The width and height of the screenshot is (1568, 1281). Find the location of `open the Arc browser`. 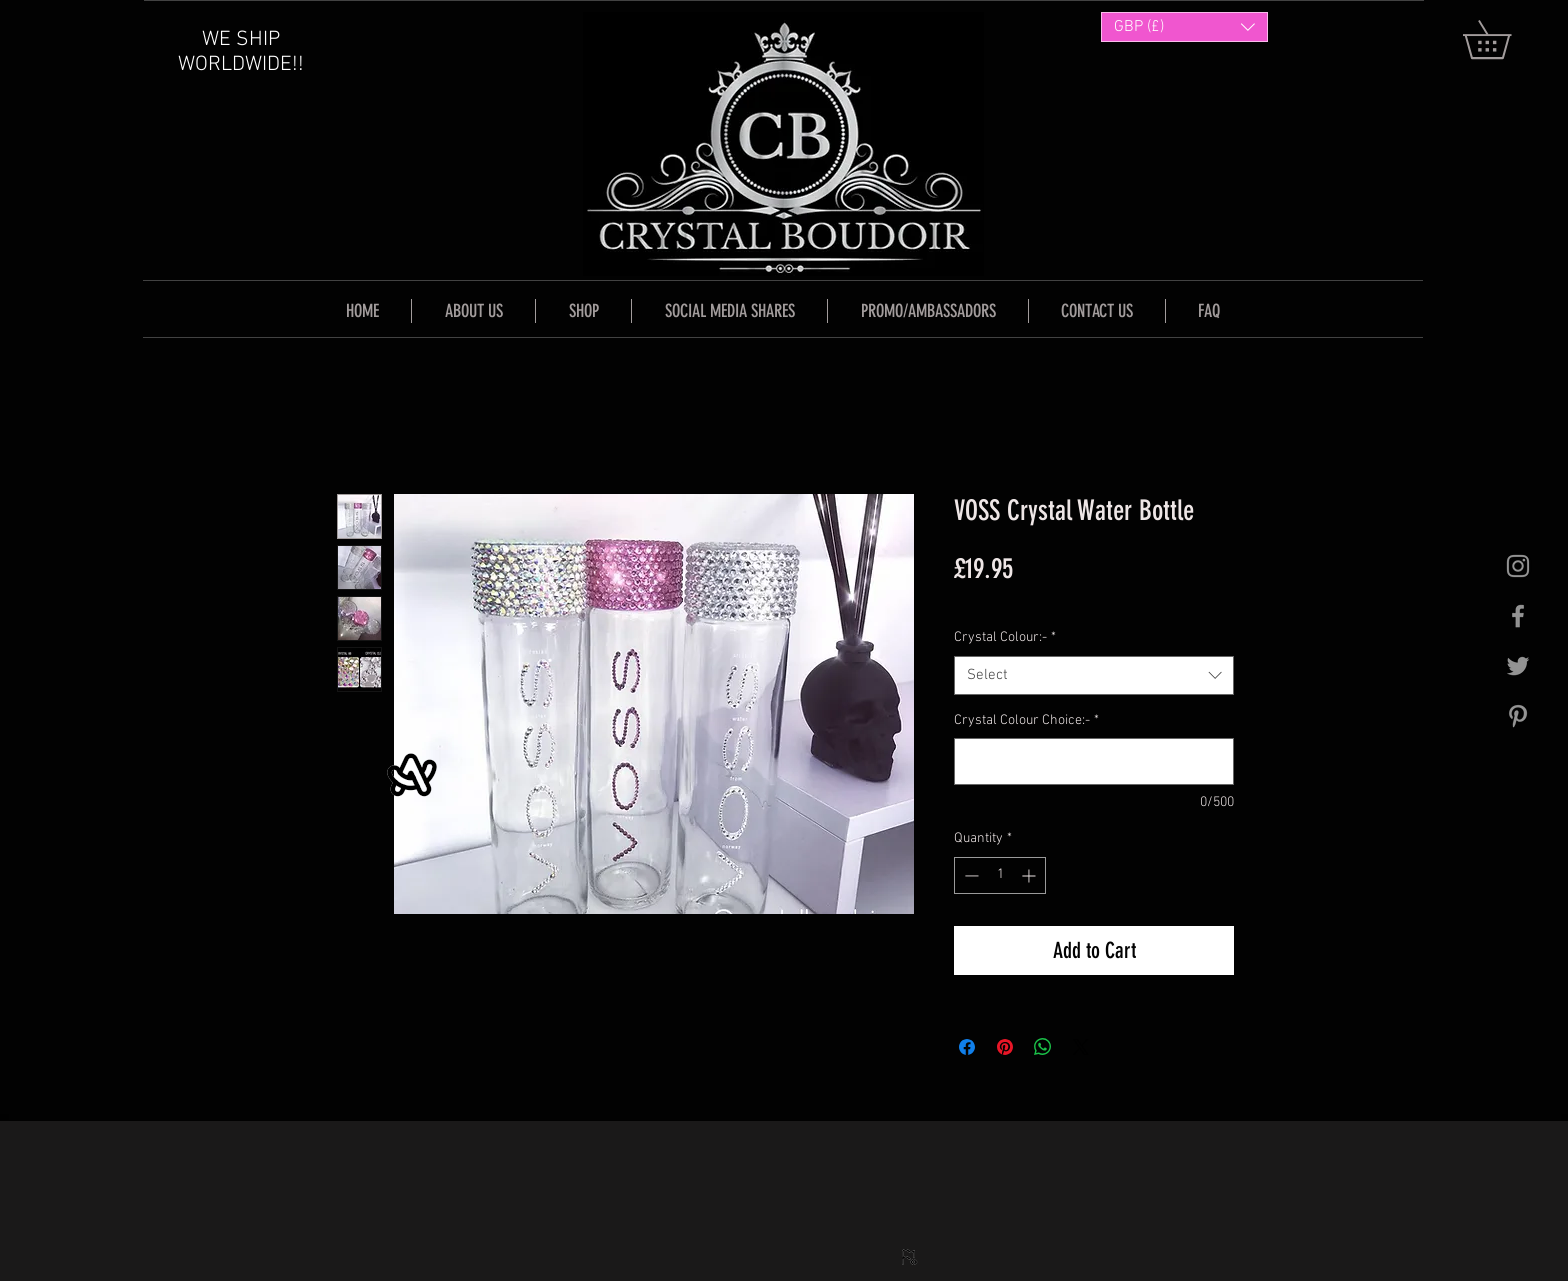

open the Arc browser is located at coordinates (412, 776).